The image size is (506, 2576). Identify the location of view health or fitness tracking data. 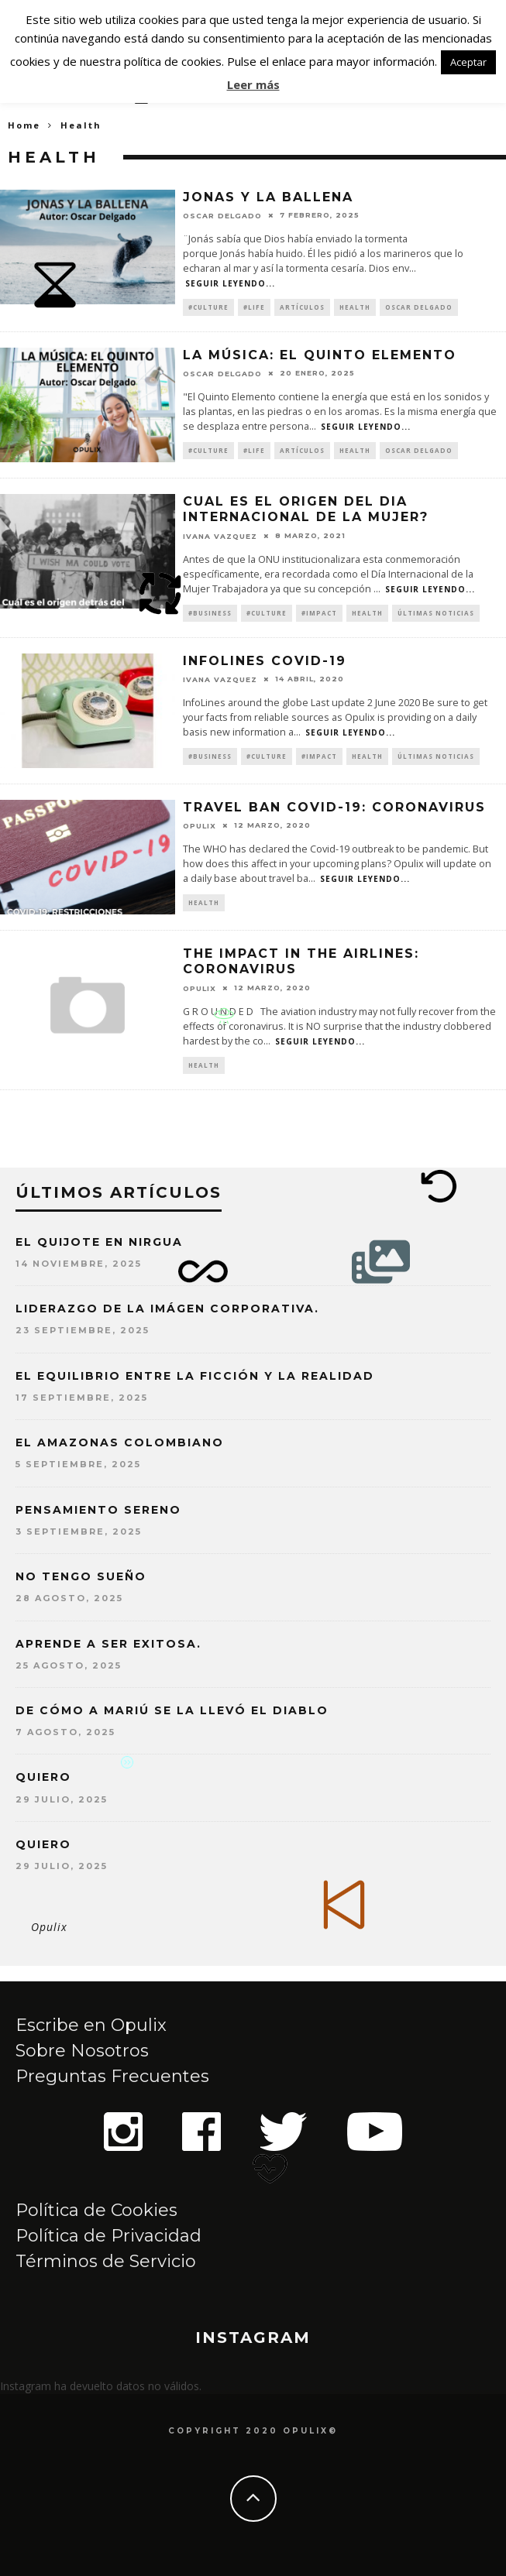
(270, 2167).